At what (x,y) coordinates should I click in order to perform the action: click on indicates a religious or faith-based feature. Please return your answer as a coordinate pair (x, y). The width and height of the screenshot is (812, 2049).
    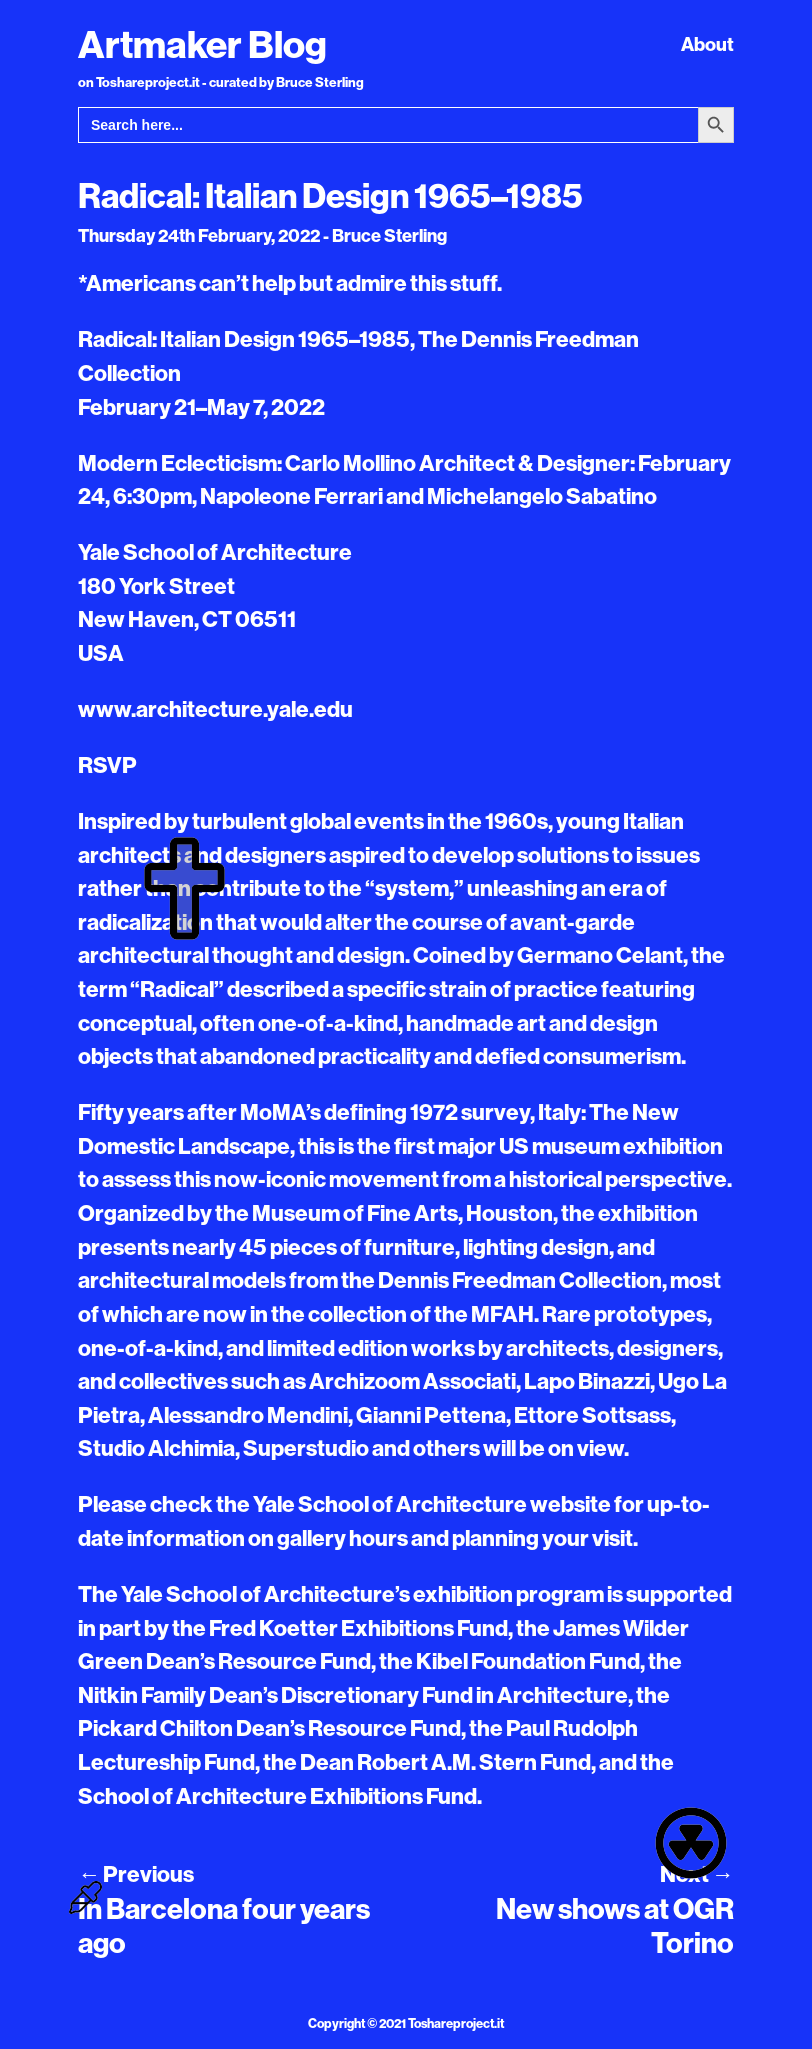
    Looking at the image, I should click on (184, 888).